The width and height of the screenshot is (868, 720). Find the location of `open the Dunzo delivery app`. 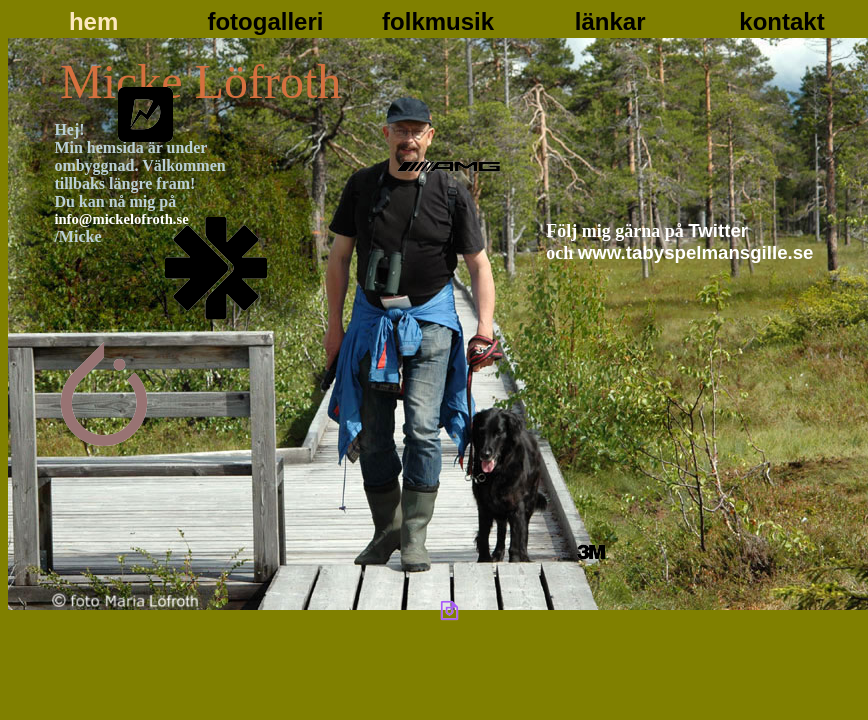

open the Dunzo delivery app is located at coordinates (145, 114).